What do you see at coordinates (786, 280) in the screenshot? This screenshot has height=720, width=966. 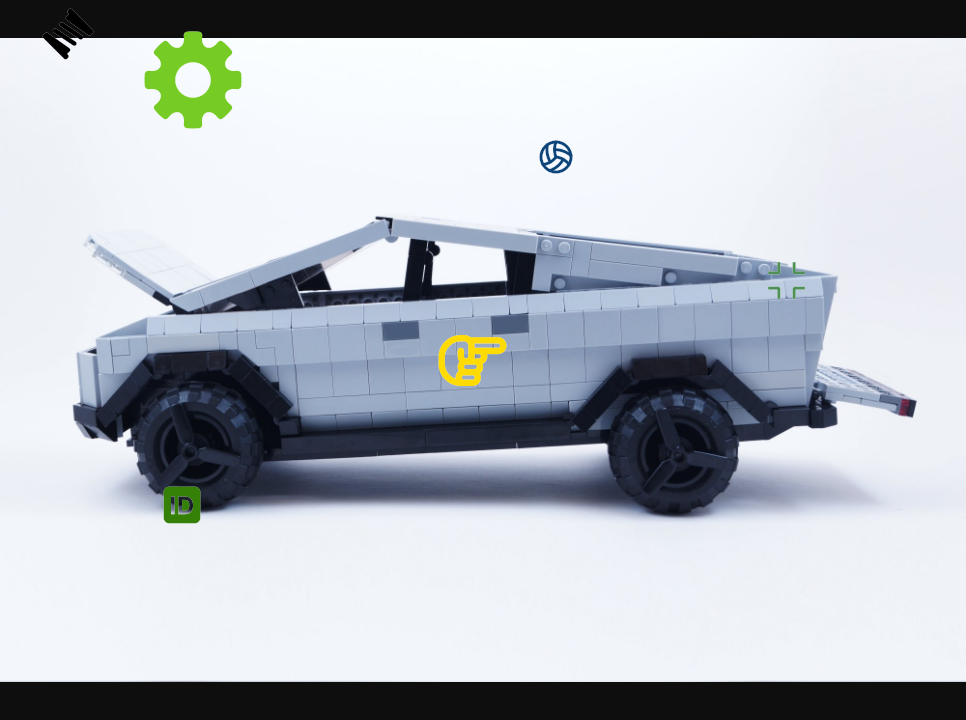 I see `exit fullscreen mode` at bounding box center [786, 280].